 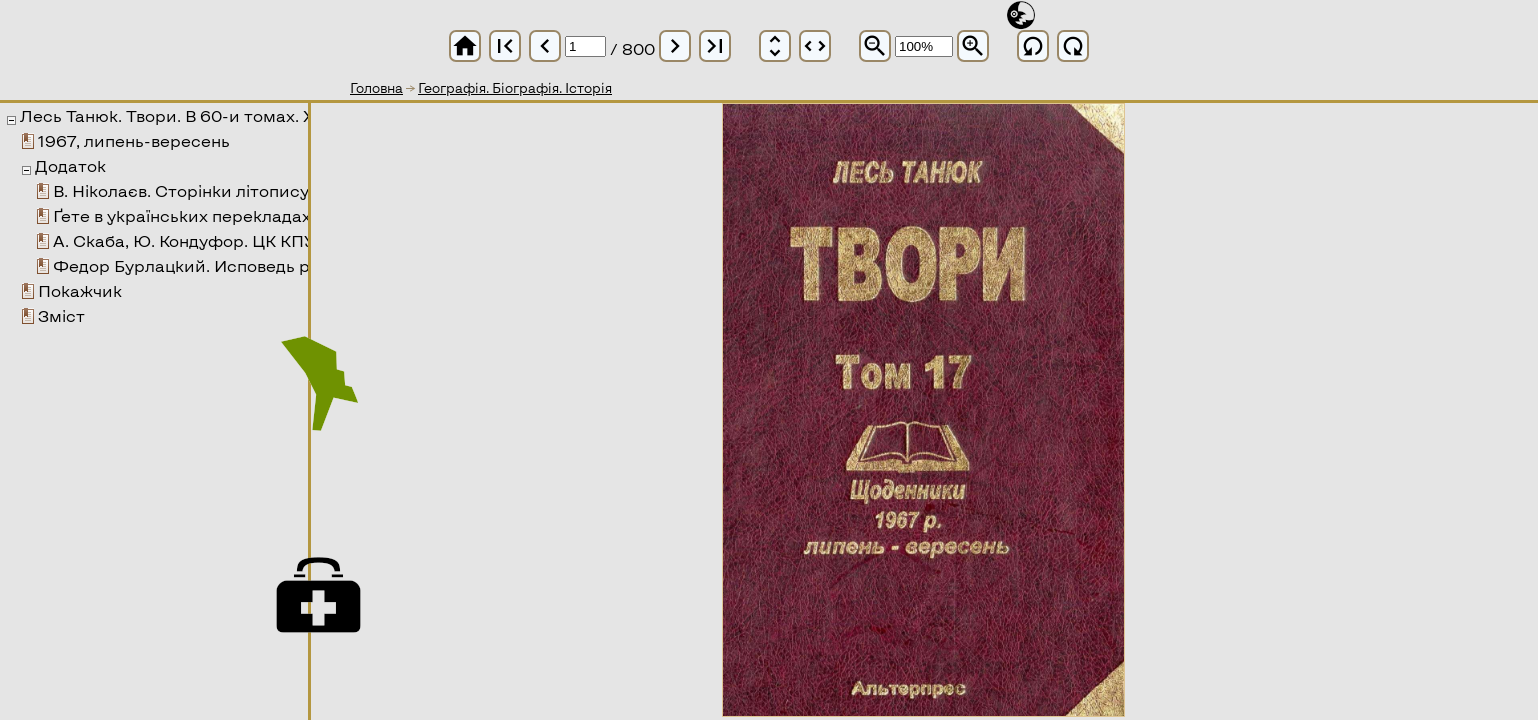 What do you see at coordinates (318, 590) in the screenshot?
I see `access health or medical features` at bounding box center [318, 590].